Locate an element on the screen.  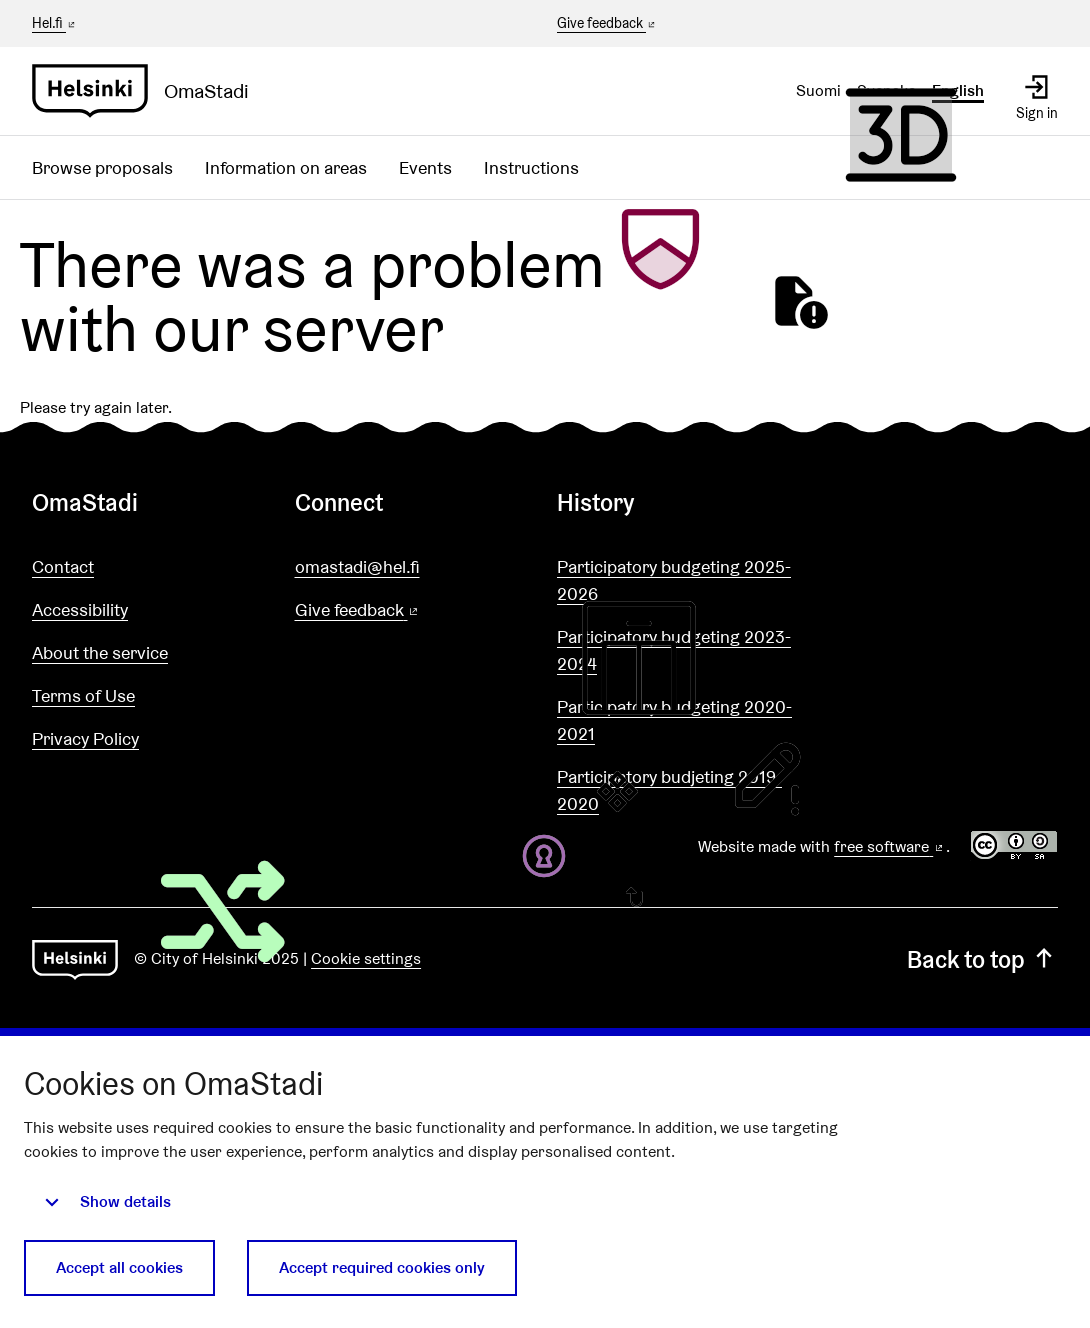
access security or privacy settings is located at coordinates (544, 856).